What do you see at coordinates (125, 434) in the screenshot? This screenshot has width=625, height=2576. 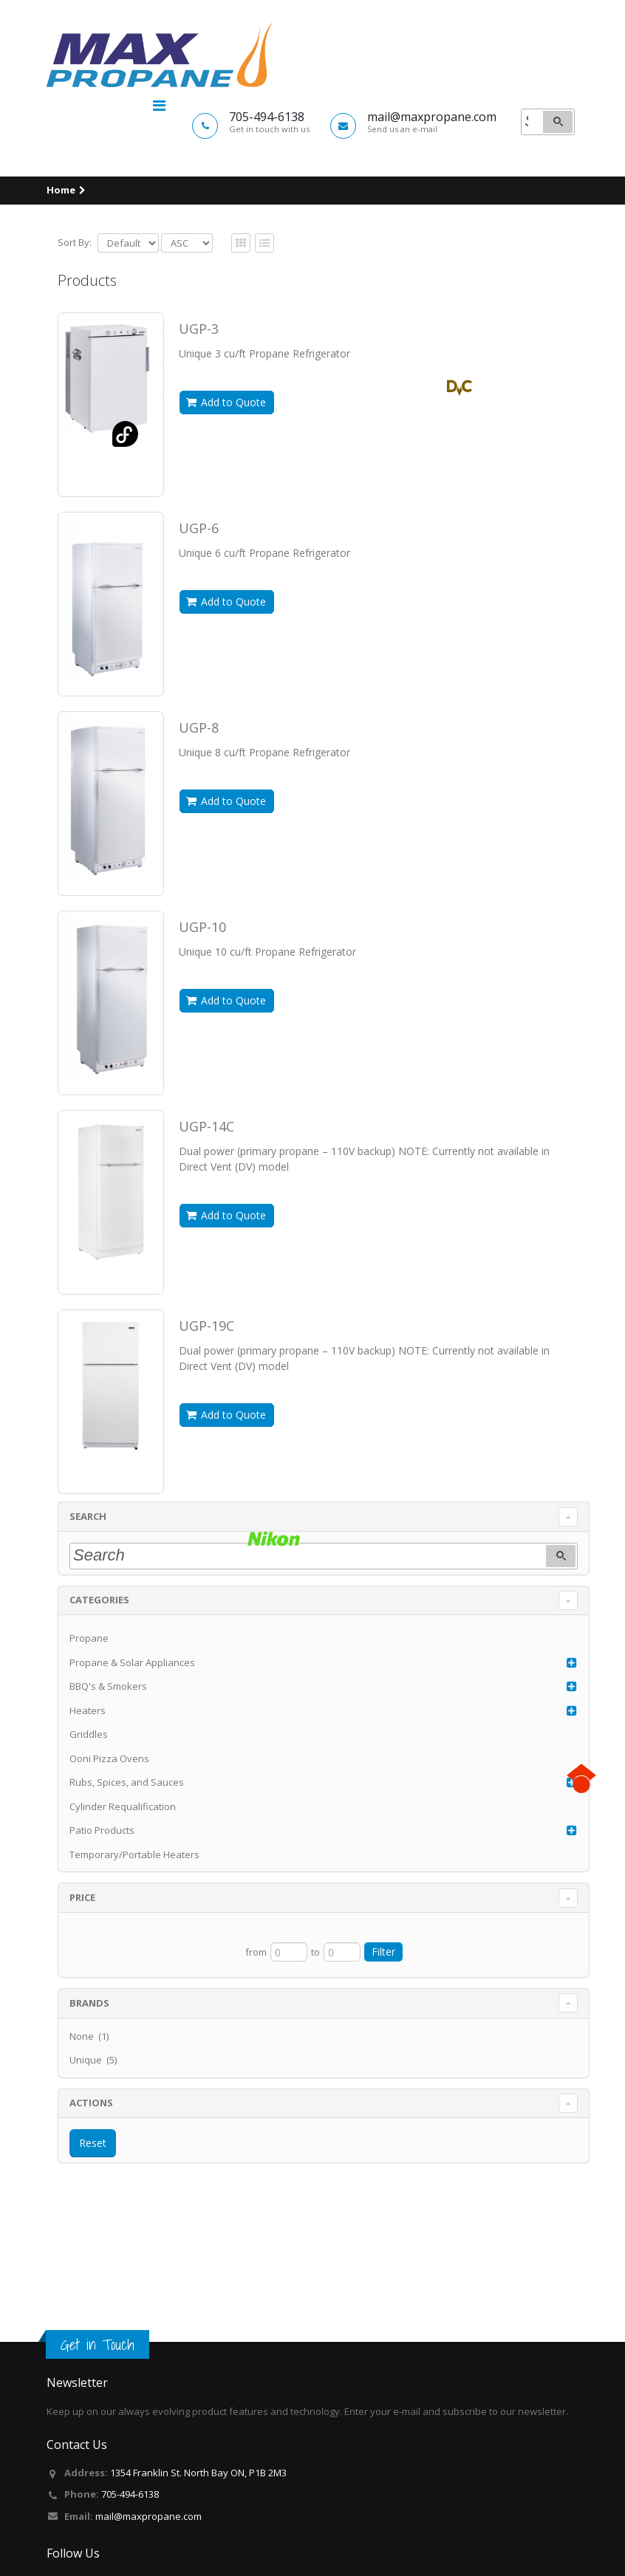 I see `Fedora Linux operating system logo` at bounding box center [125, 434].